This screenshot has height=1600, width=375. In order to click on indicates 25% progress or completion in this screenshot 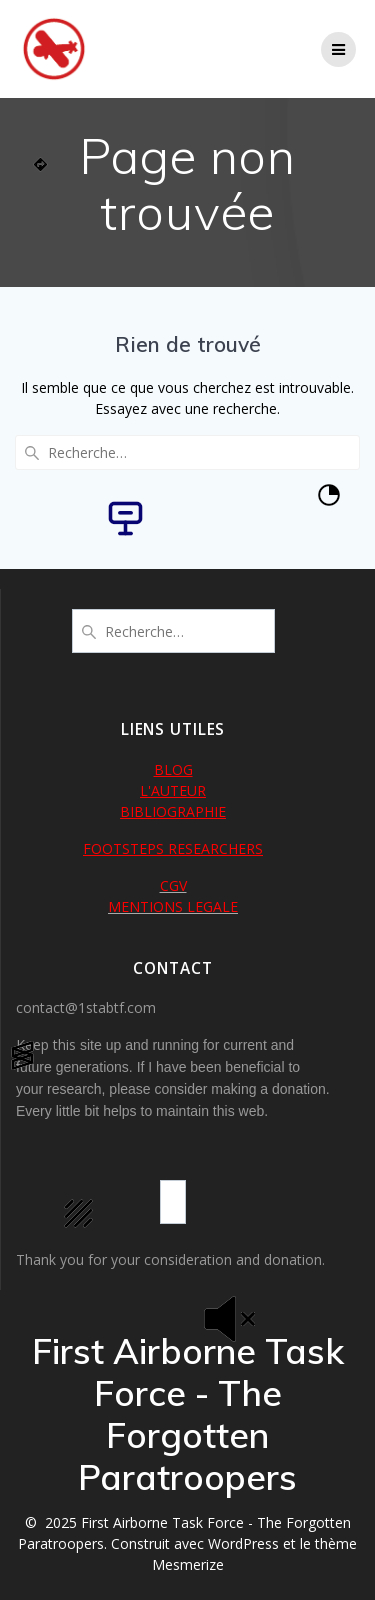, I will do `click(329, 495)`.